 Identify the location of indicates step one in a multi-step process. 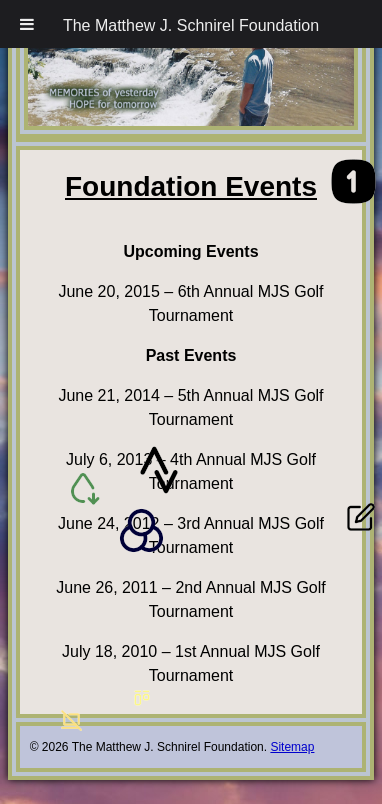
(353, 181).